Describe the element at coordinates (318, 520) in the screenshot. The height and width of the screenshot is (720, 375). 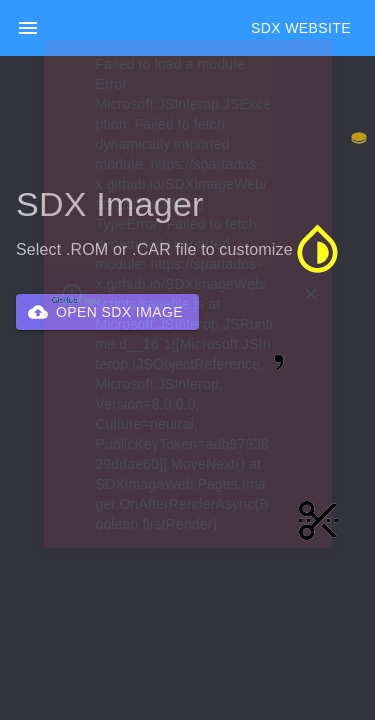
I see `cut selected content to clipboard` at that location.